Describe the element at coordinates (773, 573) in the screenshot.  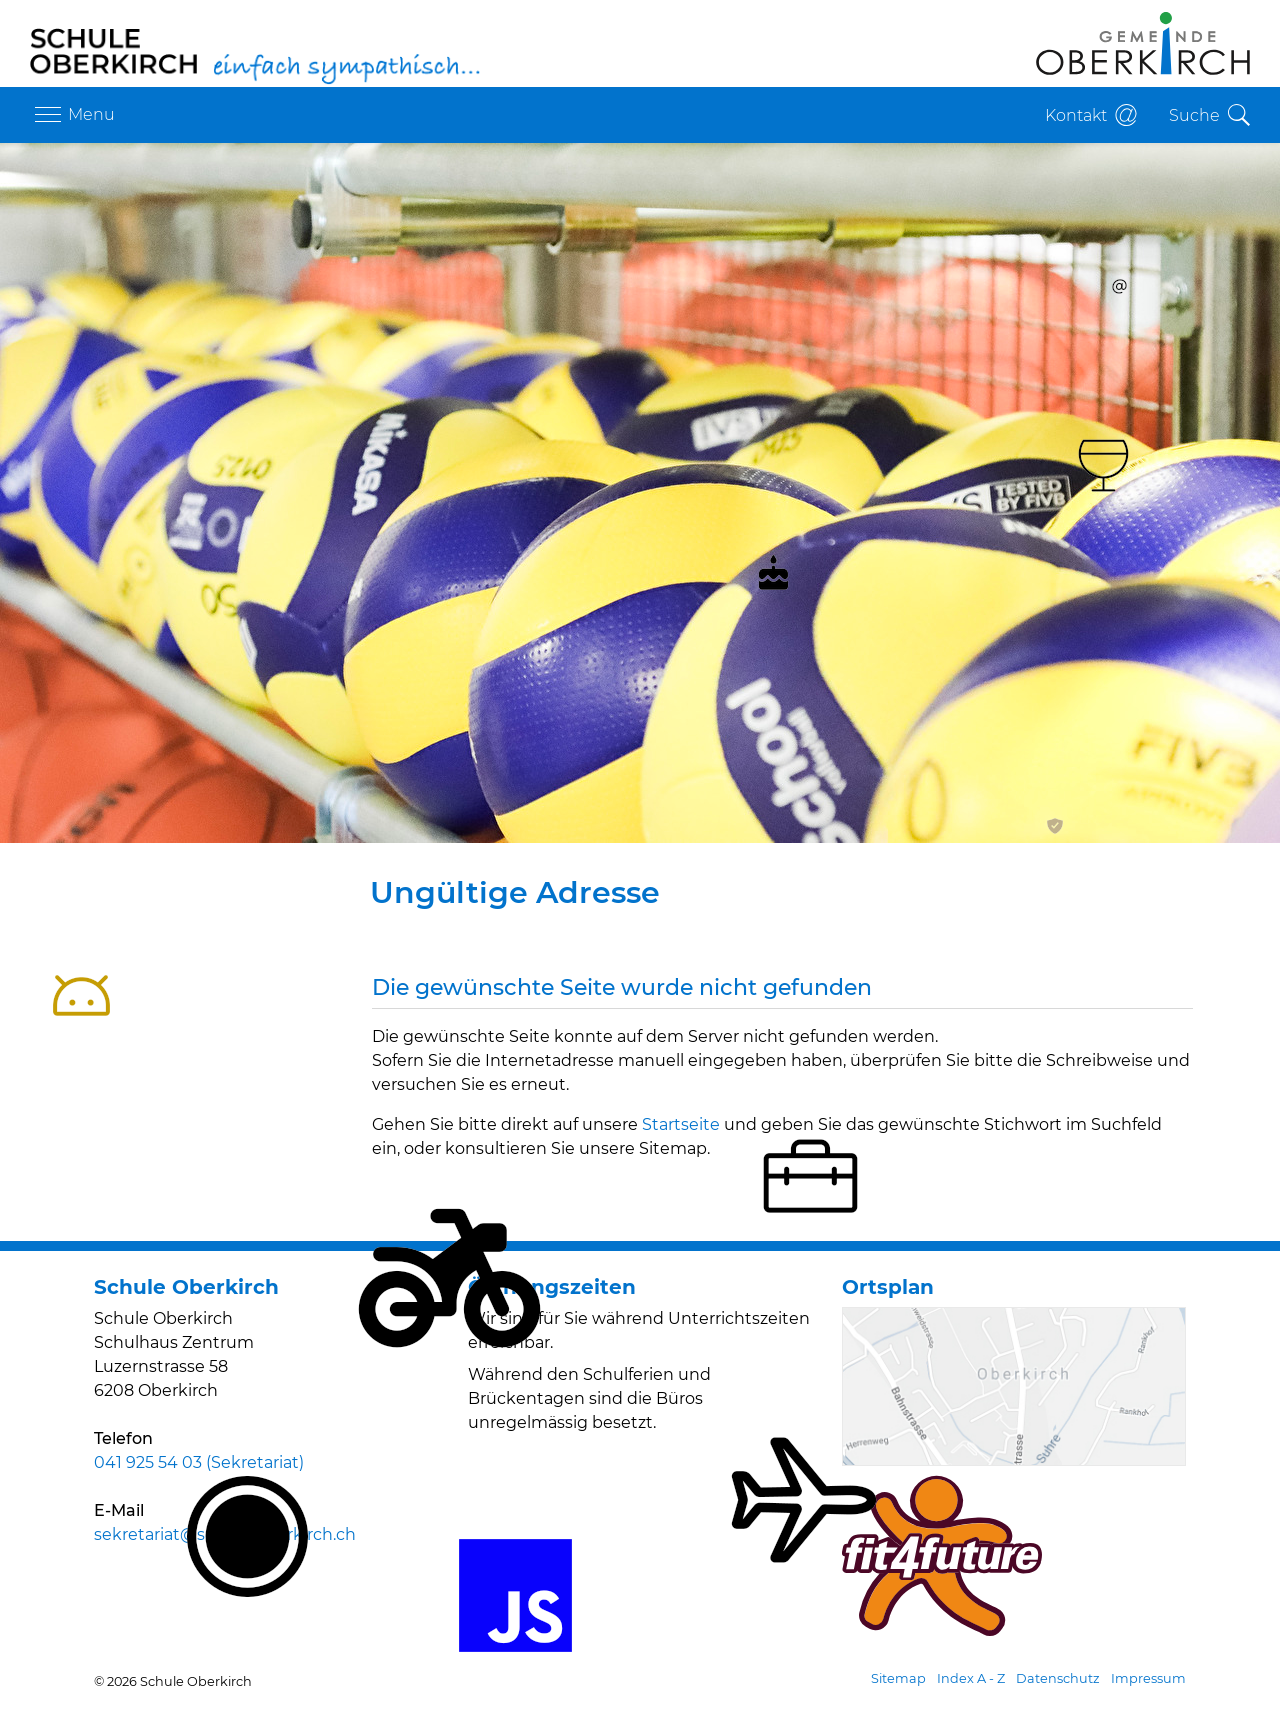
I see `view birthday or celebration events` at that location.